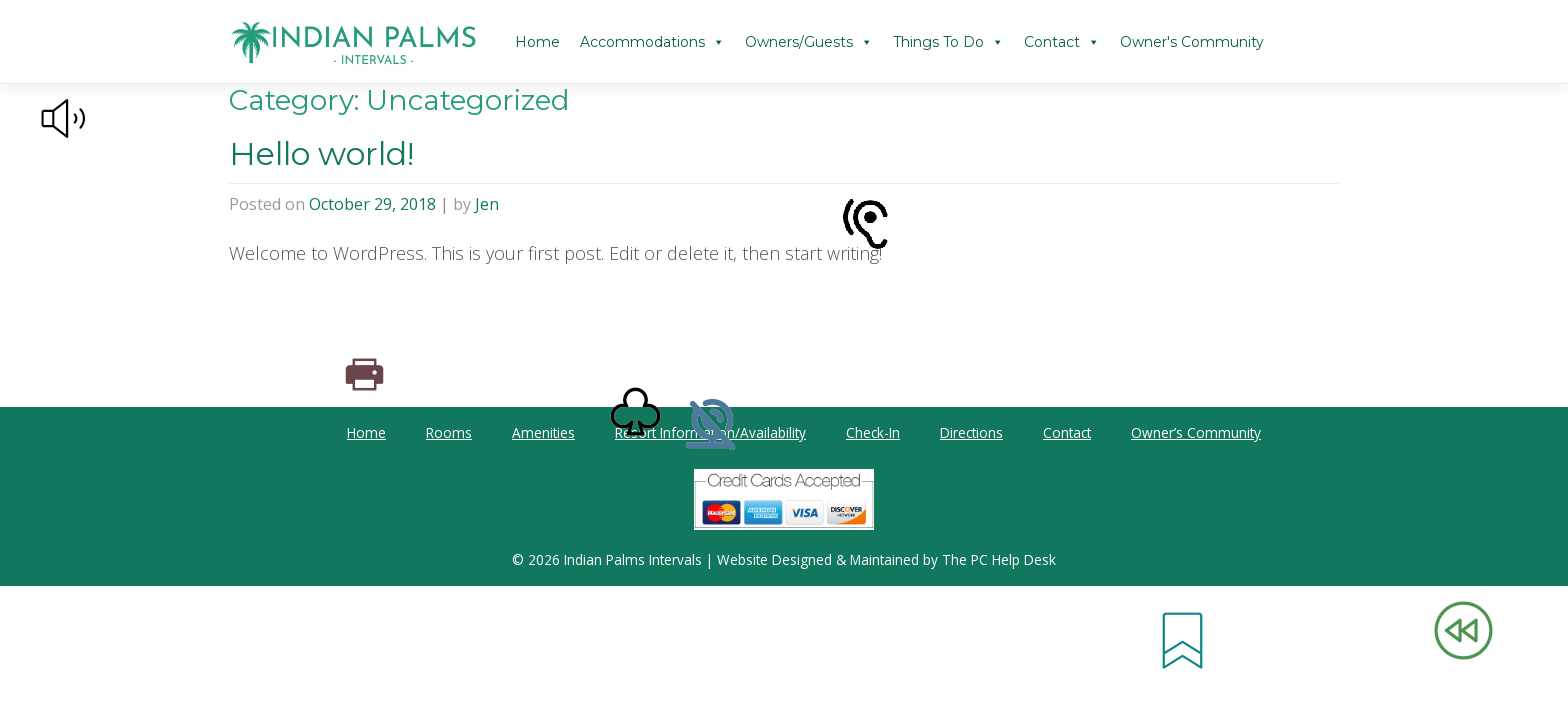 The width and height of the screenshot is (1568, 720). What do you see at coordinates (1182, 639) in the screenshot?
I see `save this item for later` at bounding box center [1182, 639].